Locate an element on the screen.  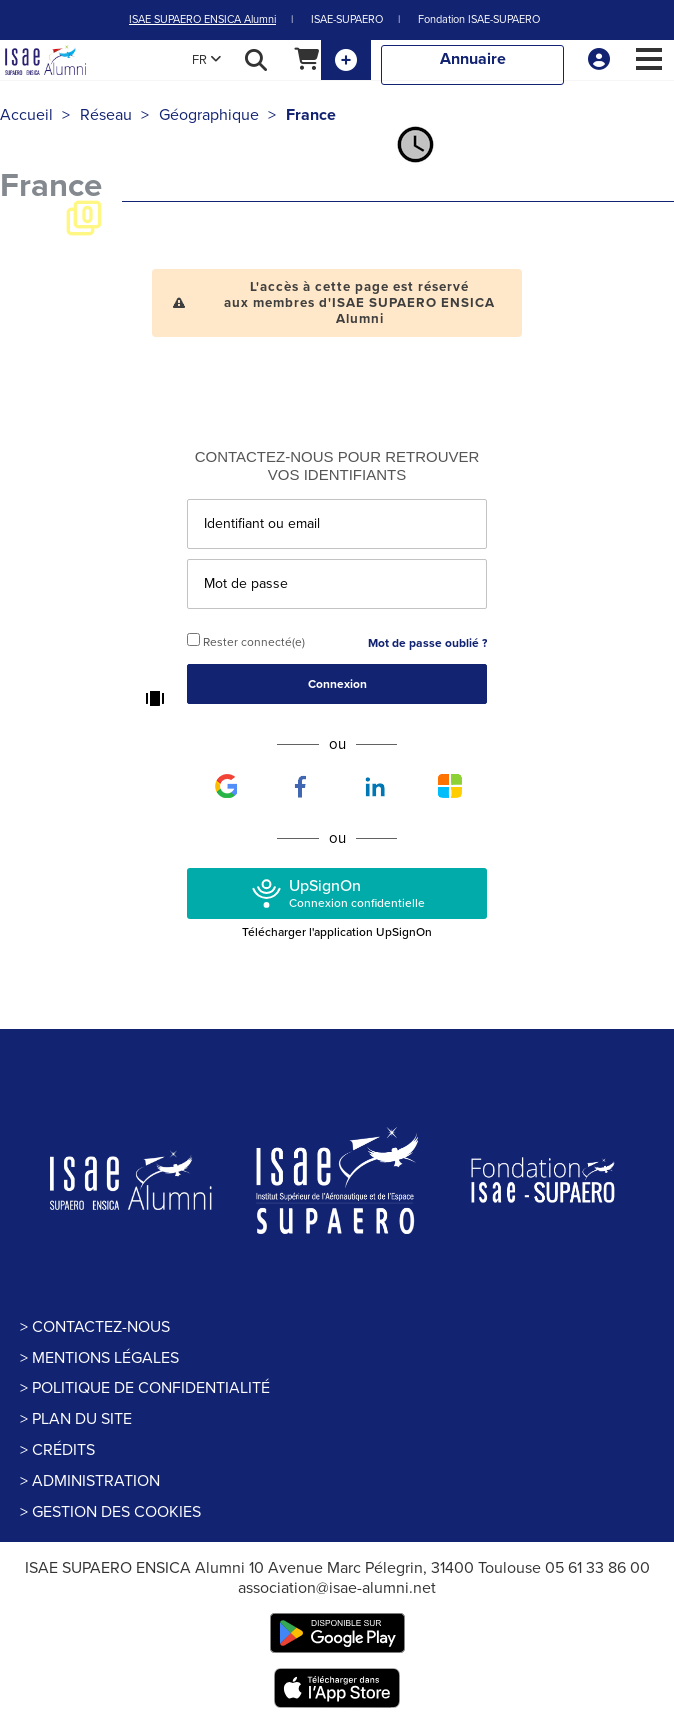
indicates zero items in a collection or stack is located at coordinates (84, 218).